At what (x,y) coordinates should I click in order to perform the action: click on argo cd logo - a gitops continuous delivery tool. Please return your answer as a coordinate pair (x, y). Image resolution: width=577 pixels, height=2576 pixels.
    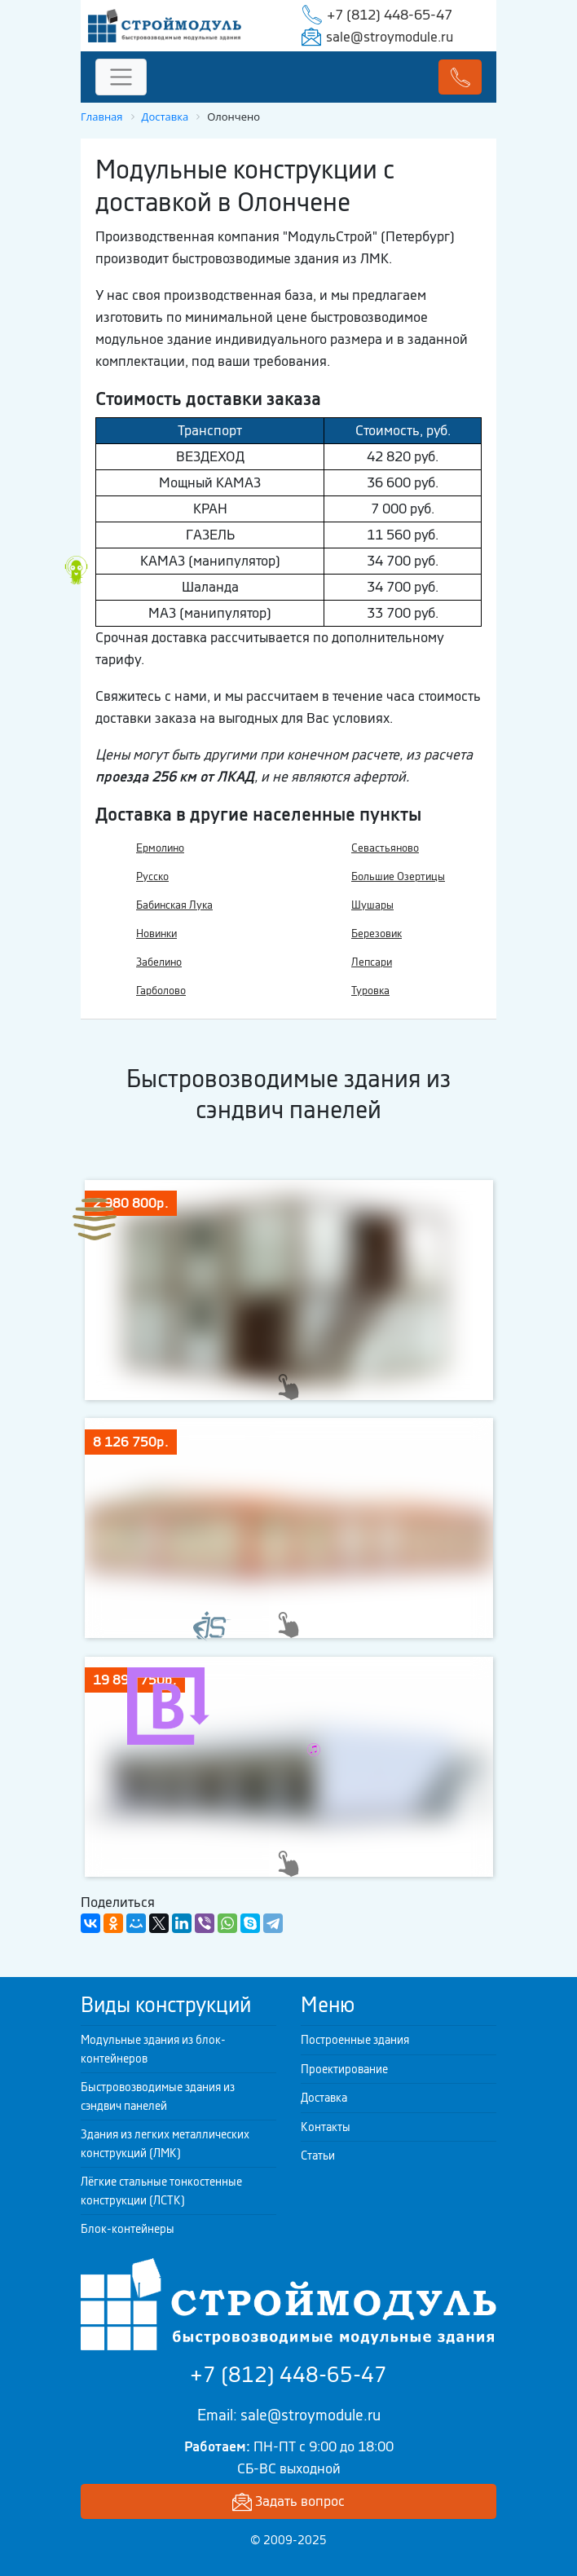
    Looking at the image, I should click on (76, 570).